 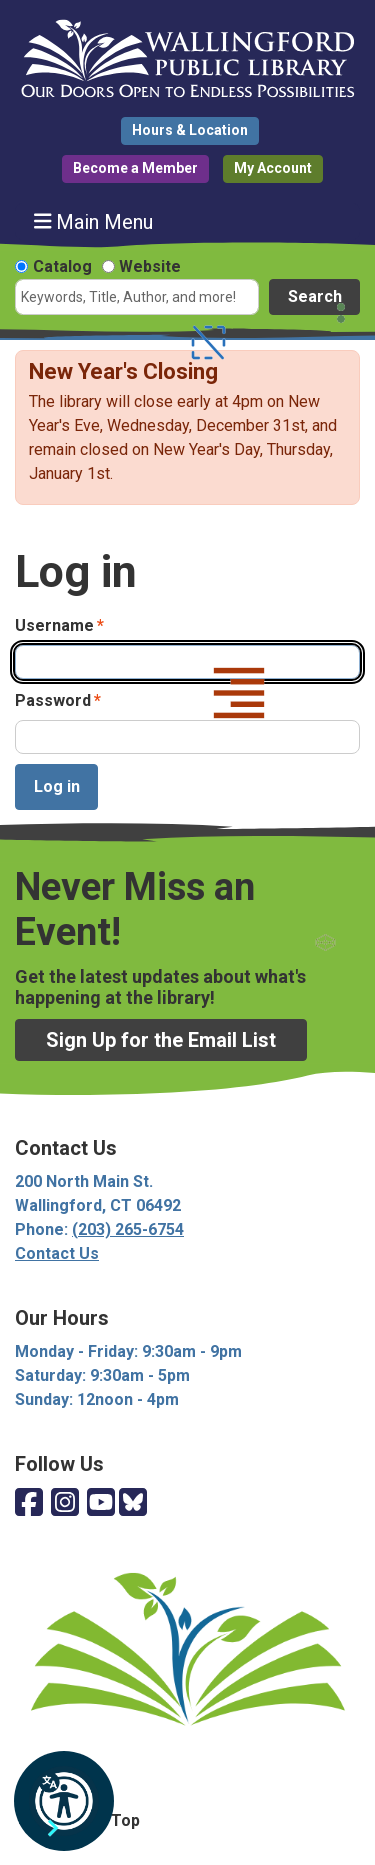 I want to click on navigate to the next item or screen, so click(x=53, y=1828).